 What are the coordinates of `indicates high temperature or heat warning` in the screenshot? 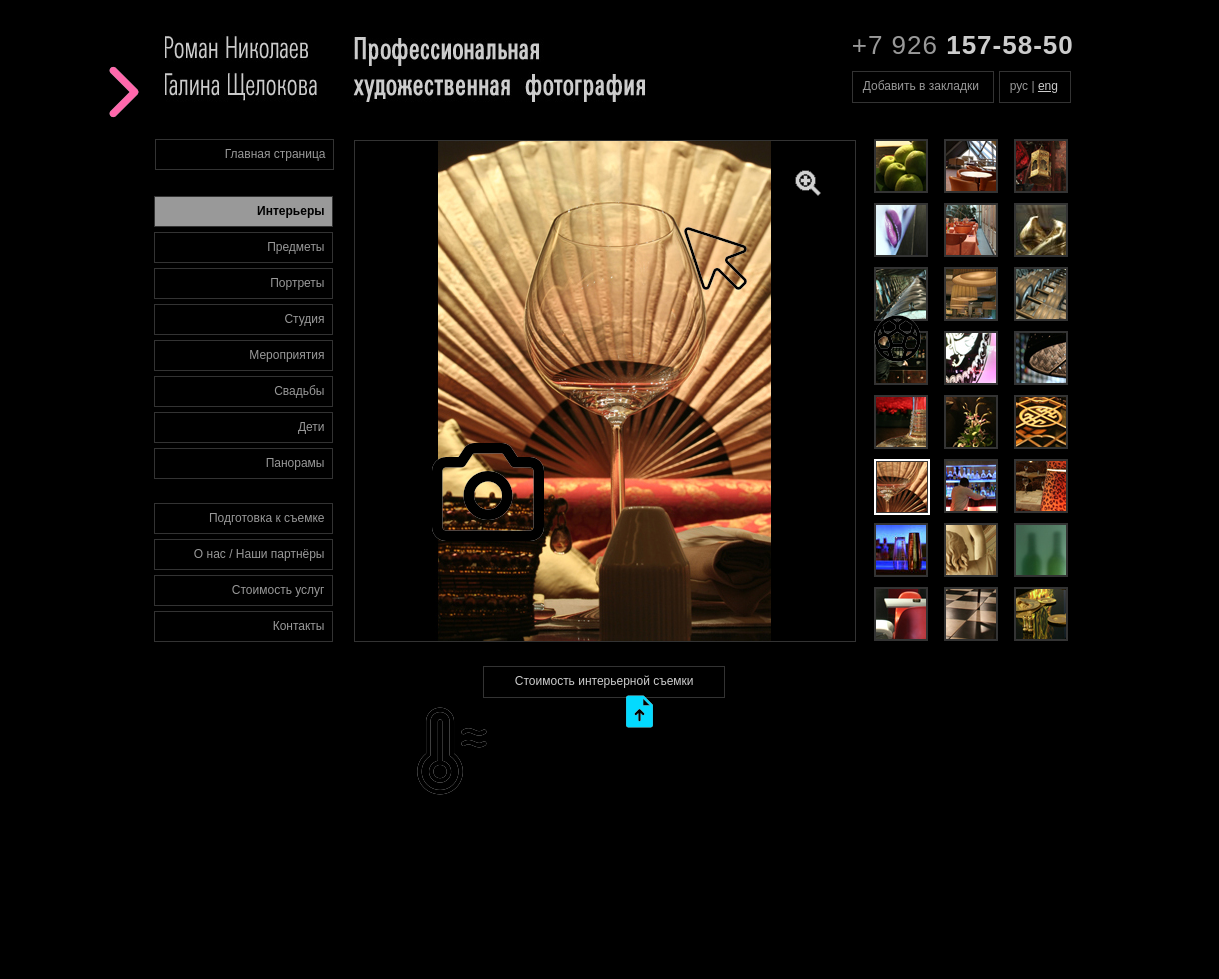 It's located at (443, 751).